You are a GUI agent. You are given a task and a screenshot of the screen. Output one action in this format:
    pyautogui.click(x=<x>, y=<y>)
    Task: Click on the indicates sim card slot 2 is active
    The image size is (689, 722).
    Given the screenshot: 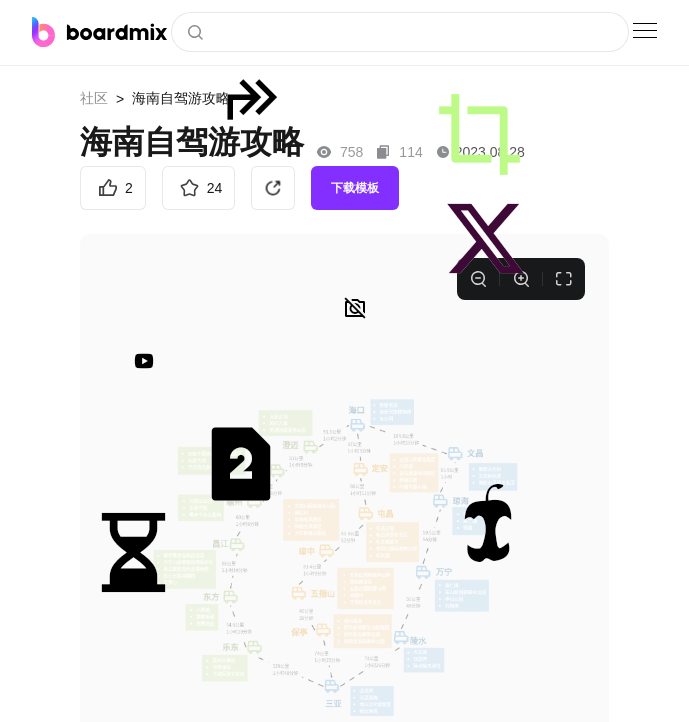 What is the action you would take?
    pyautogui.click(x=241, y=464)
    